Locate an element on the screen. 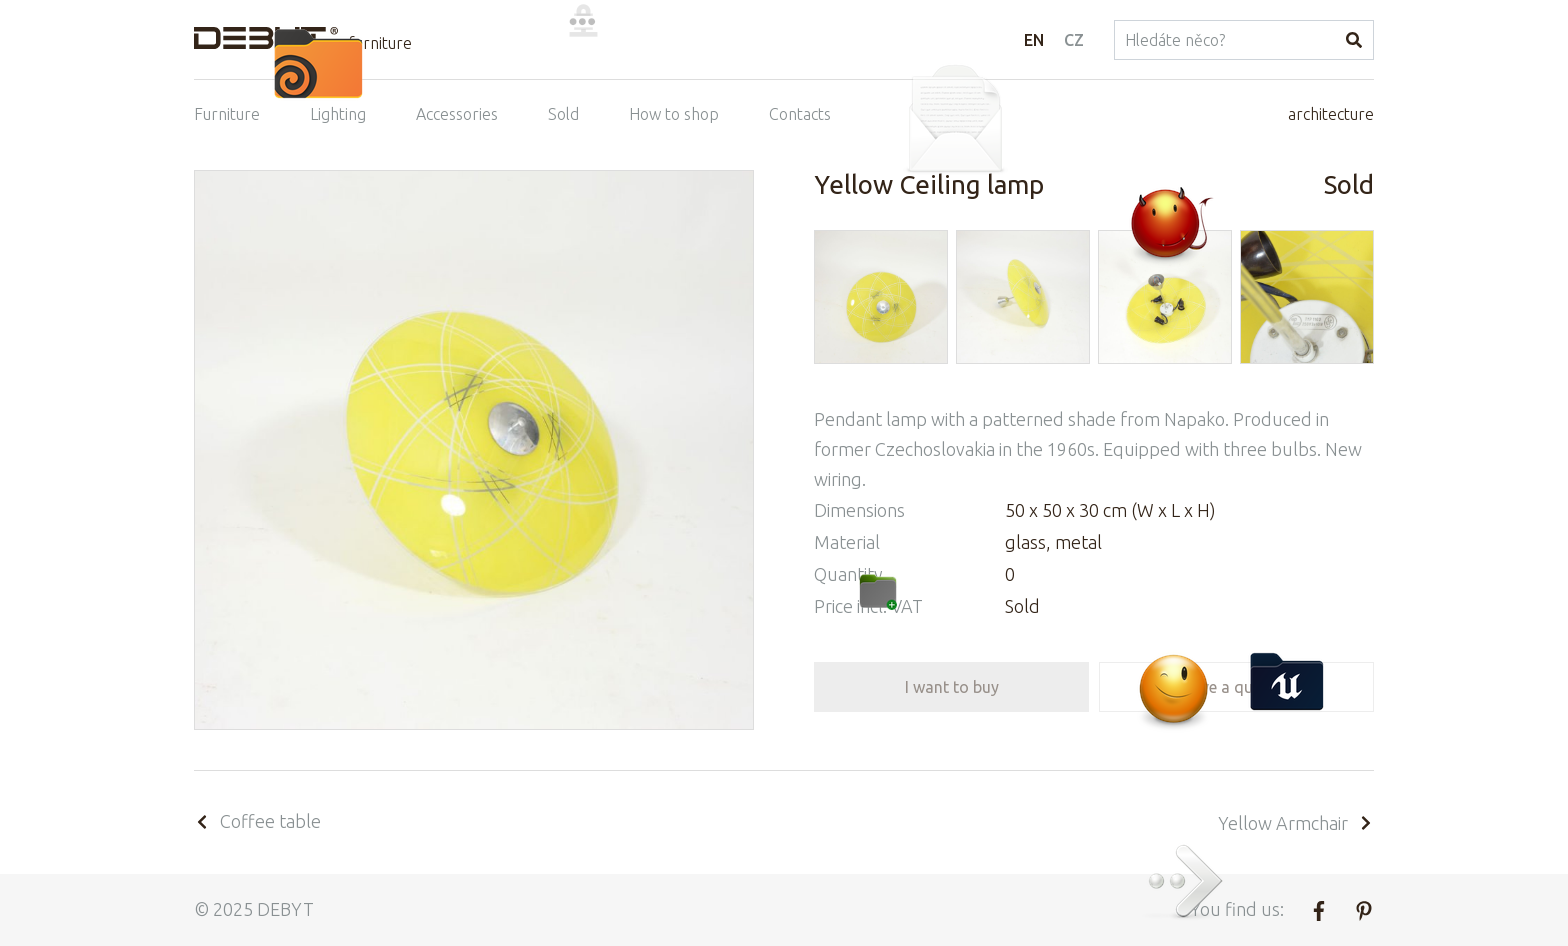 This screenshot has width=1568, height=946. open houdini project files folder is located at coordinates (318, 66).